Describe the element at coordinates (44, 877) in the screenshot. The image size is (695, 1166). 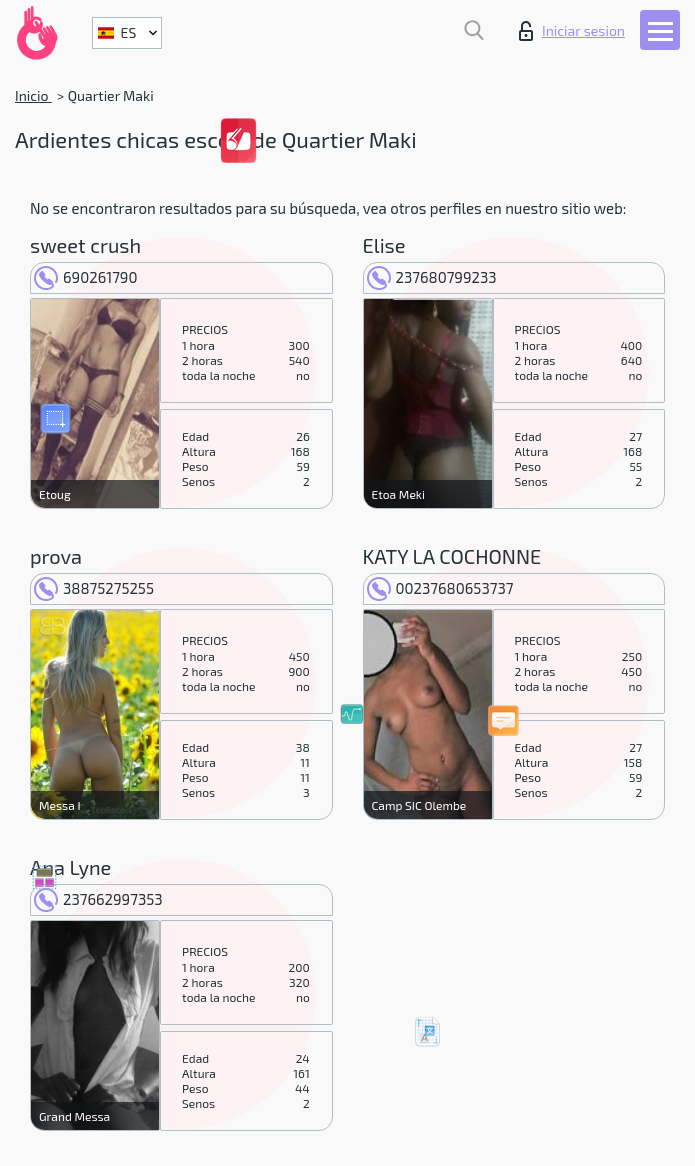
I see `select all items in the current view` at that location.